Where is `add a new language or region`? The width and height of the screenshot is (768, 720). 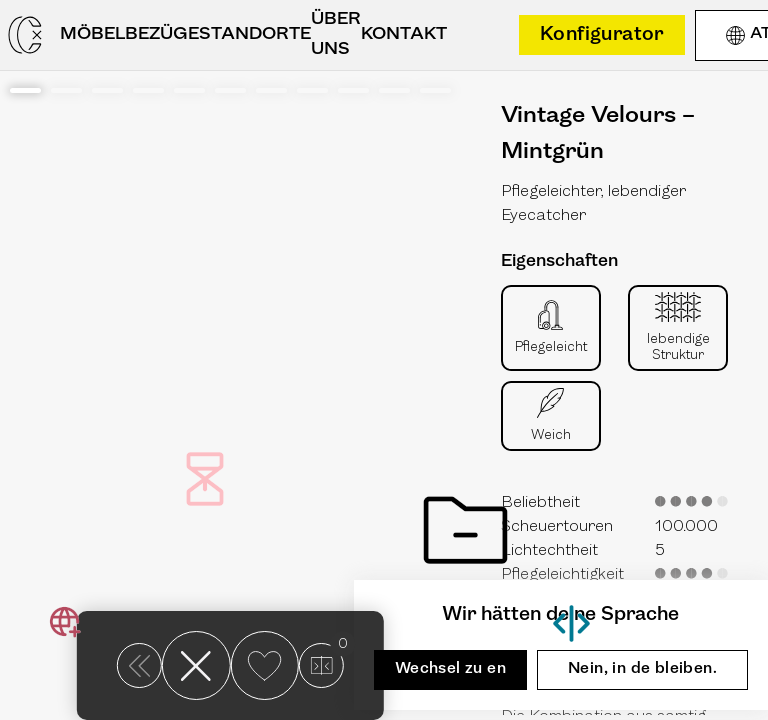 add a new language or region is located at coordinates (64, 621).